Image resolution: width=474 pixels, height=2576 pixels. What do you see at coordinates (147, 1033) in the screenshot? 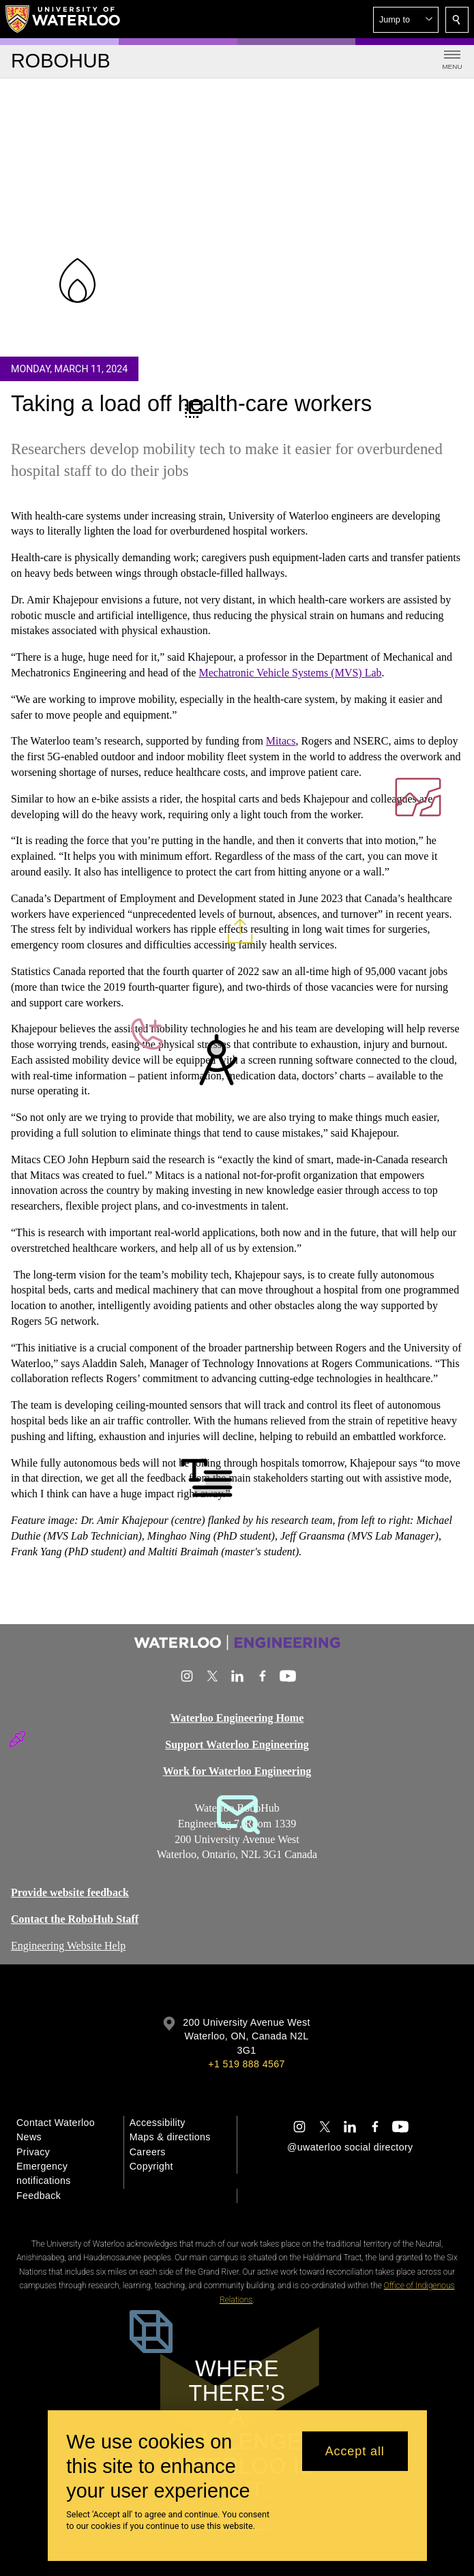
I see `add a new contact` at bounding box center [147, 1033].